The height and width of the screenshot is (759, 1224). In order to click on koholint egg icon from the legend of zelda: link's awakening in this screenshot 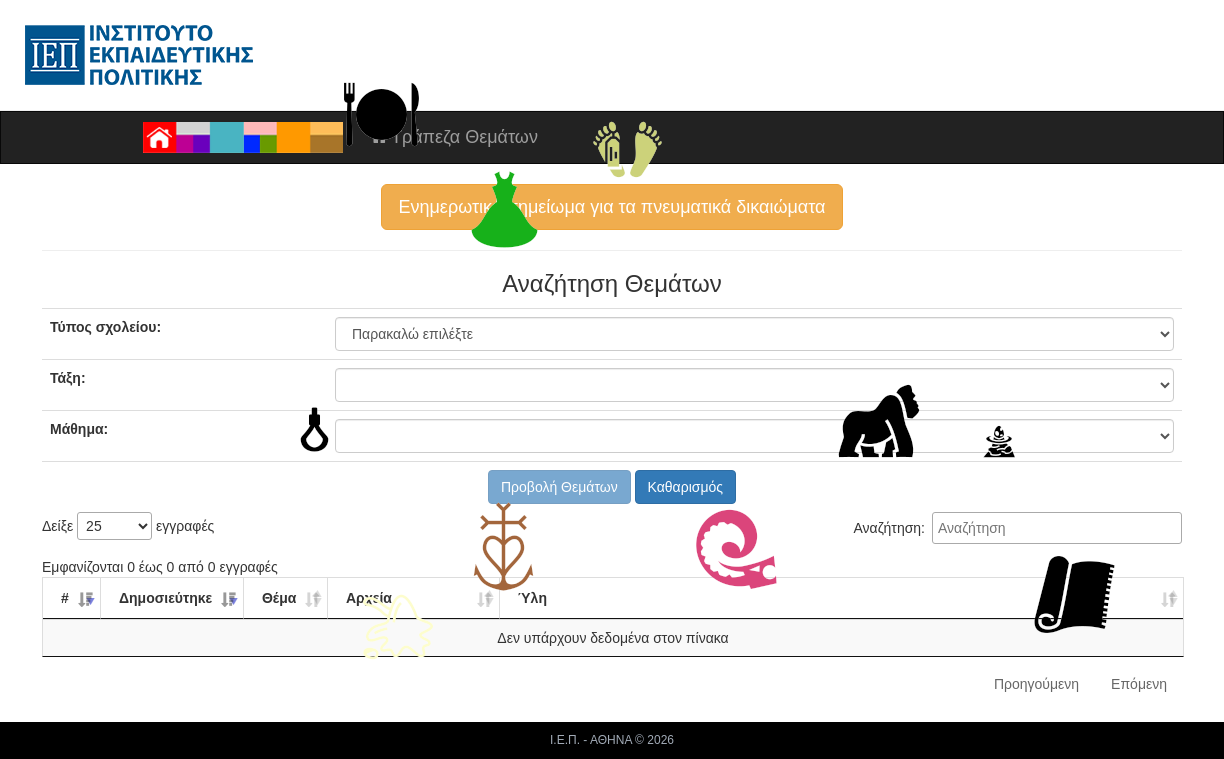, I will do `click(999, 441)`.